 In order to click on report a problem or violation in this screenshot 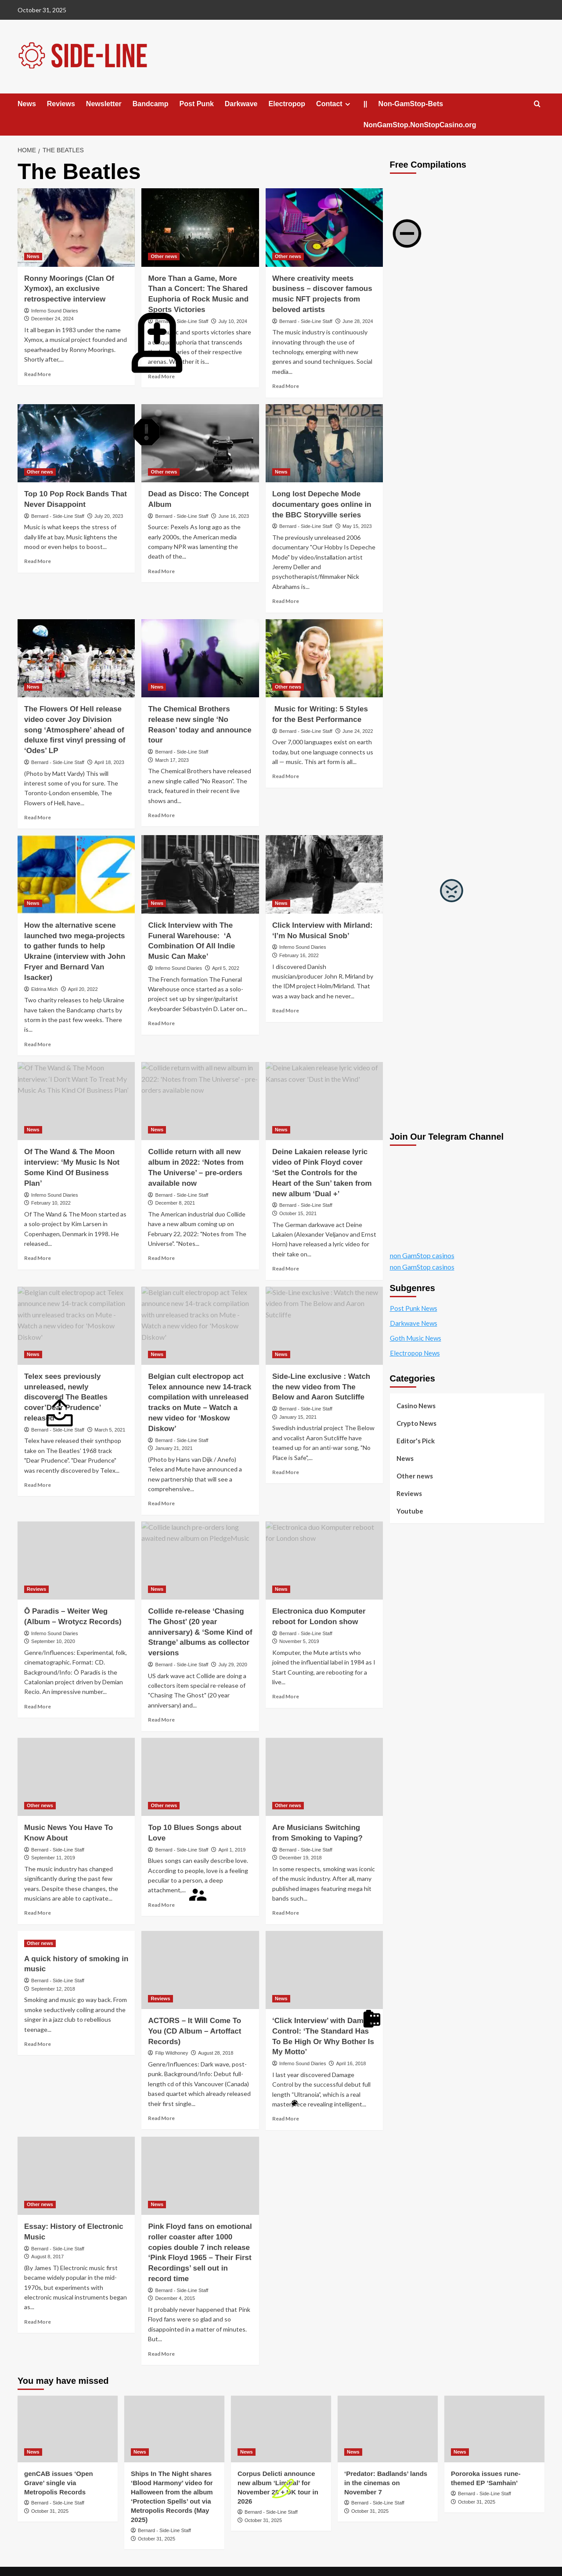, I will do `click(146, 432)`.